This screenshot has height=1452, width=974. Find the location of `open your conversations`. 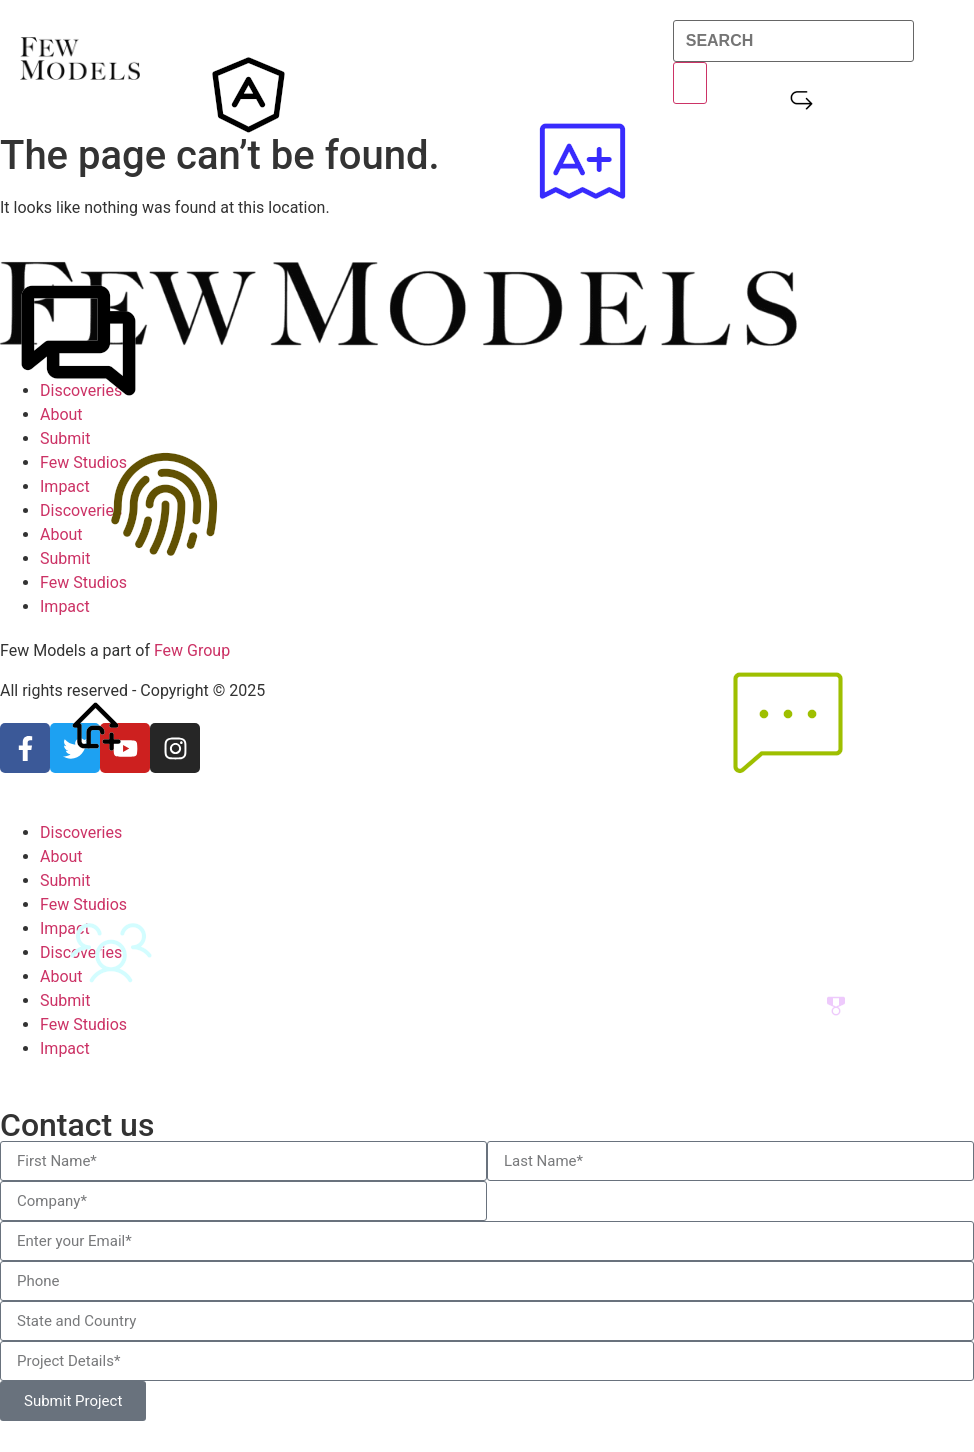

open your conversations is located at coordinates (78, 338).